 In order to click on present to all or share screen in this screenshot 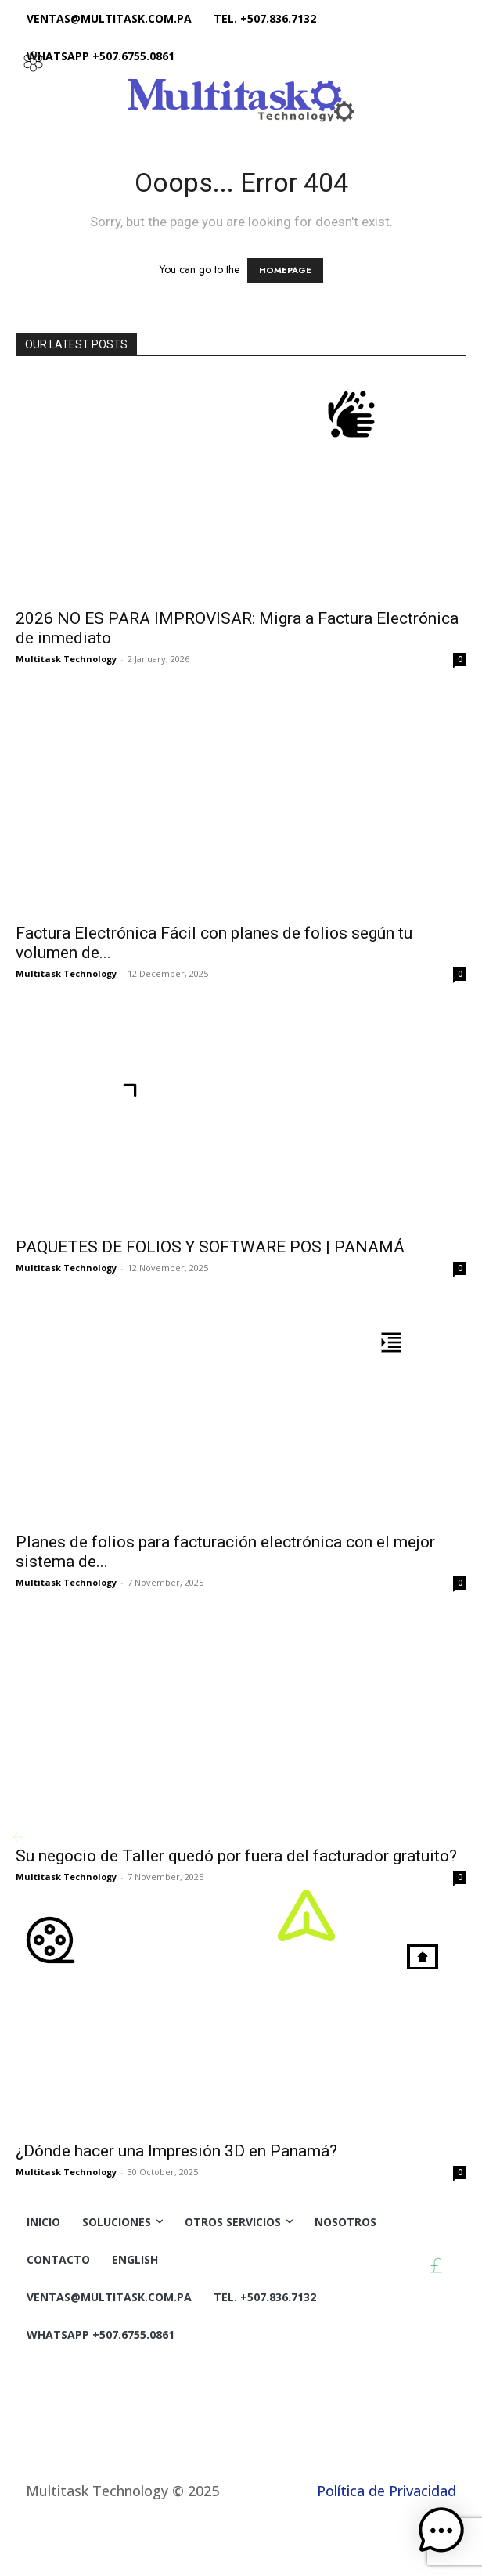, I will do `click(423, 1957)`.